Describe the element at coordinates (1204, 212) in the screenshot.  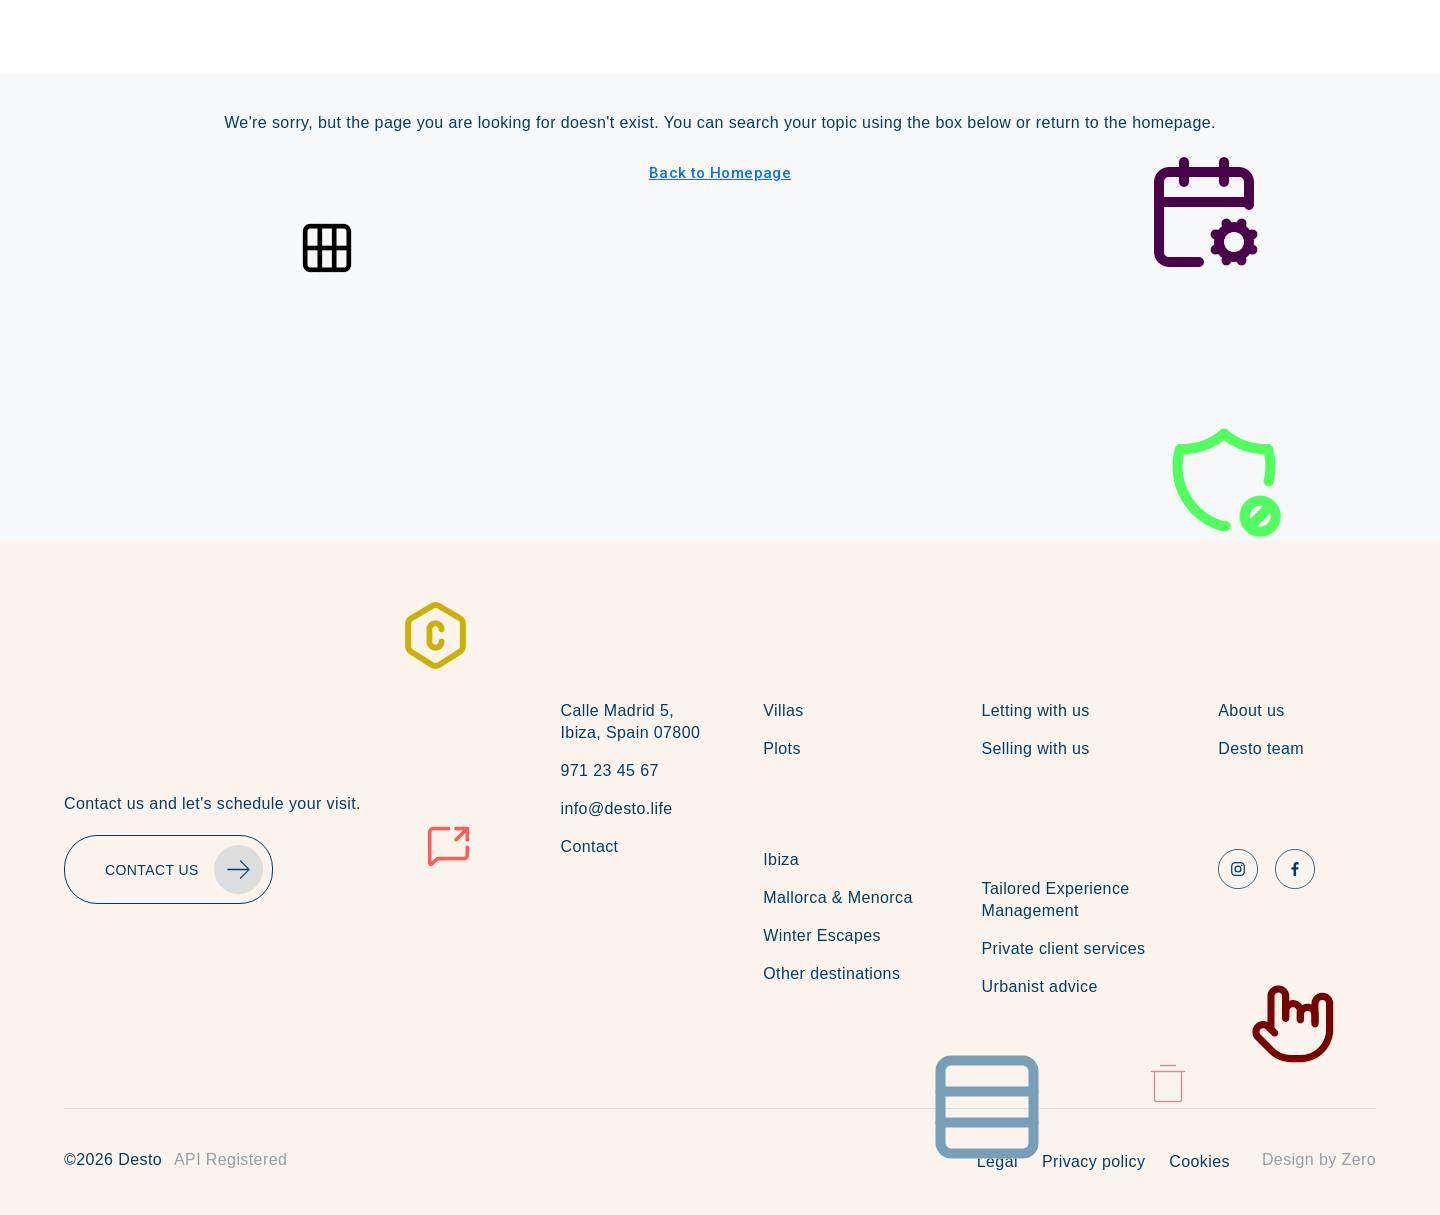
I see `access calendar settings` at that location.